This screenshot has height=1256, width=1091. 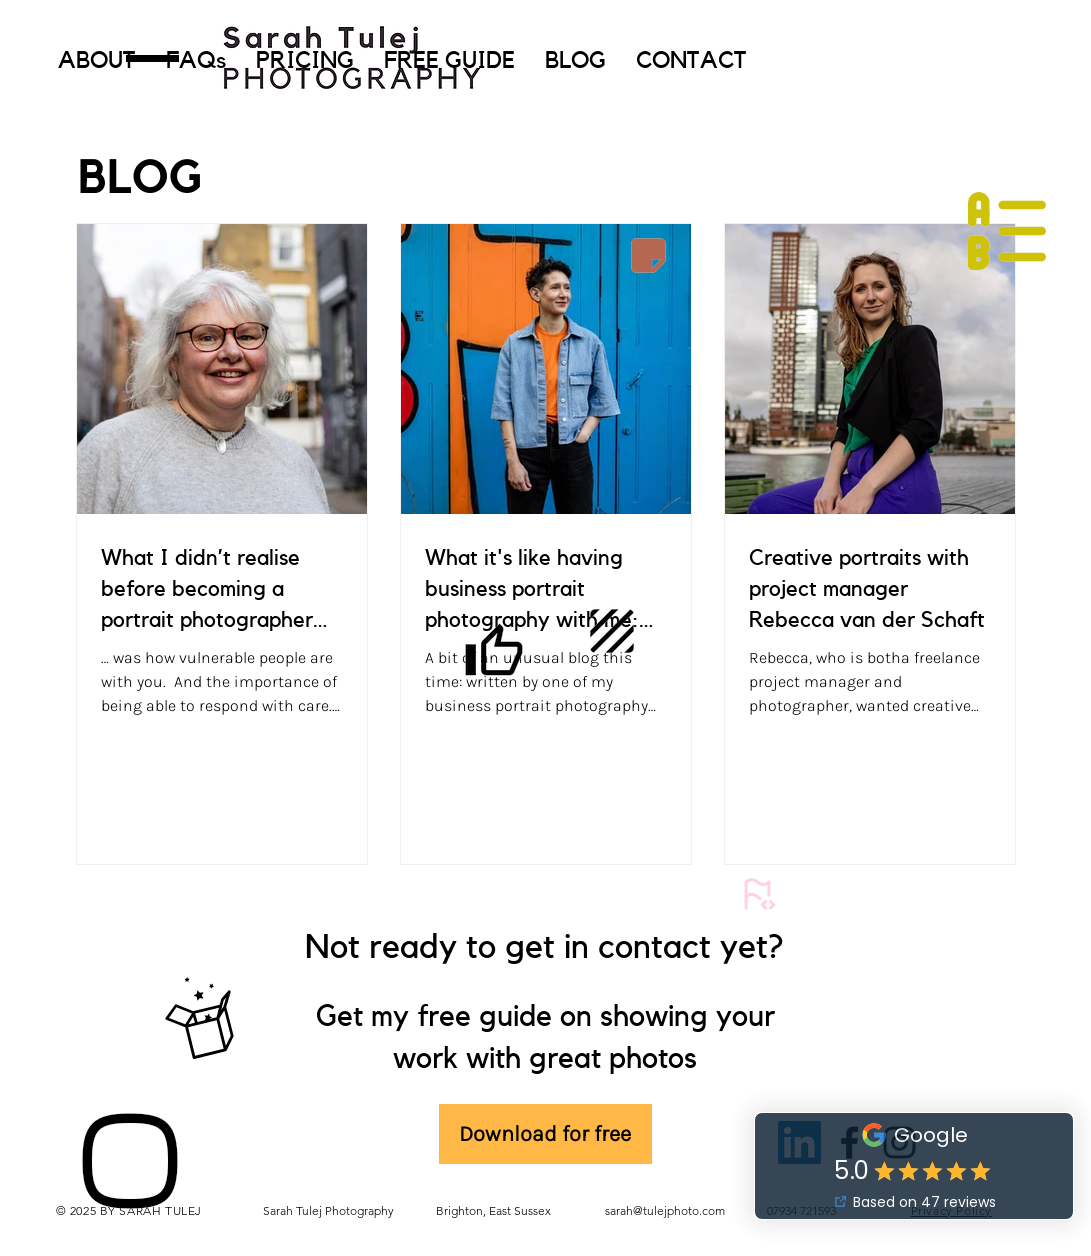 I want to click on create a new note, so click(x=648, y=255).